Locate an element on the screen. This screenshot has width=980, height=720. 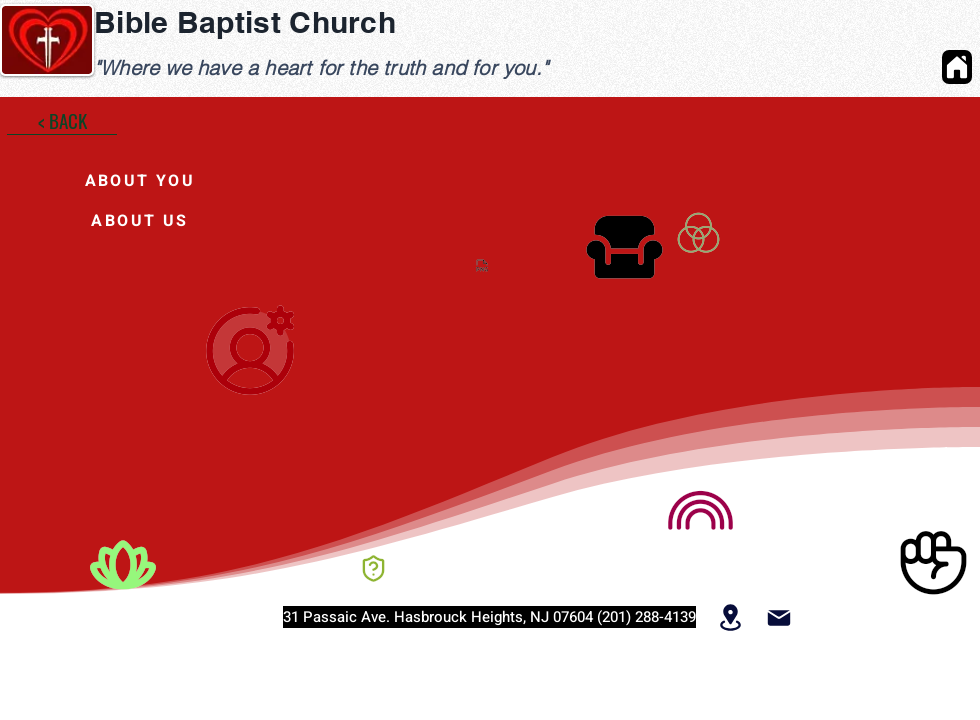
indicates LGBTQ+ or pride-related content is located at coordinates (700, 512).